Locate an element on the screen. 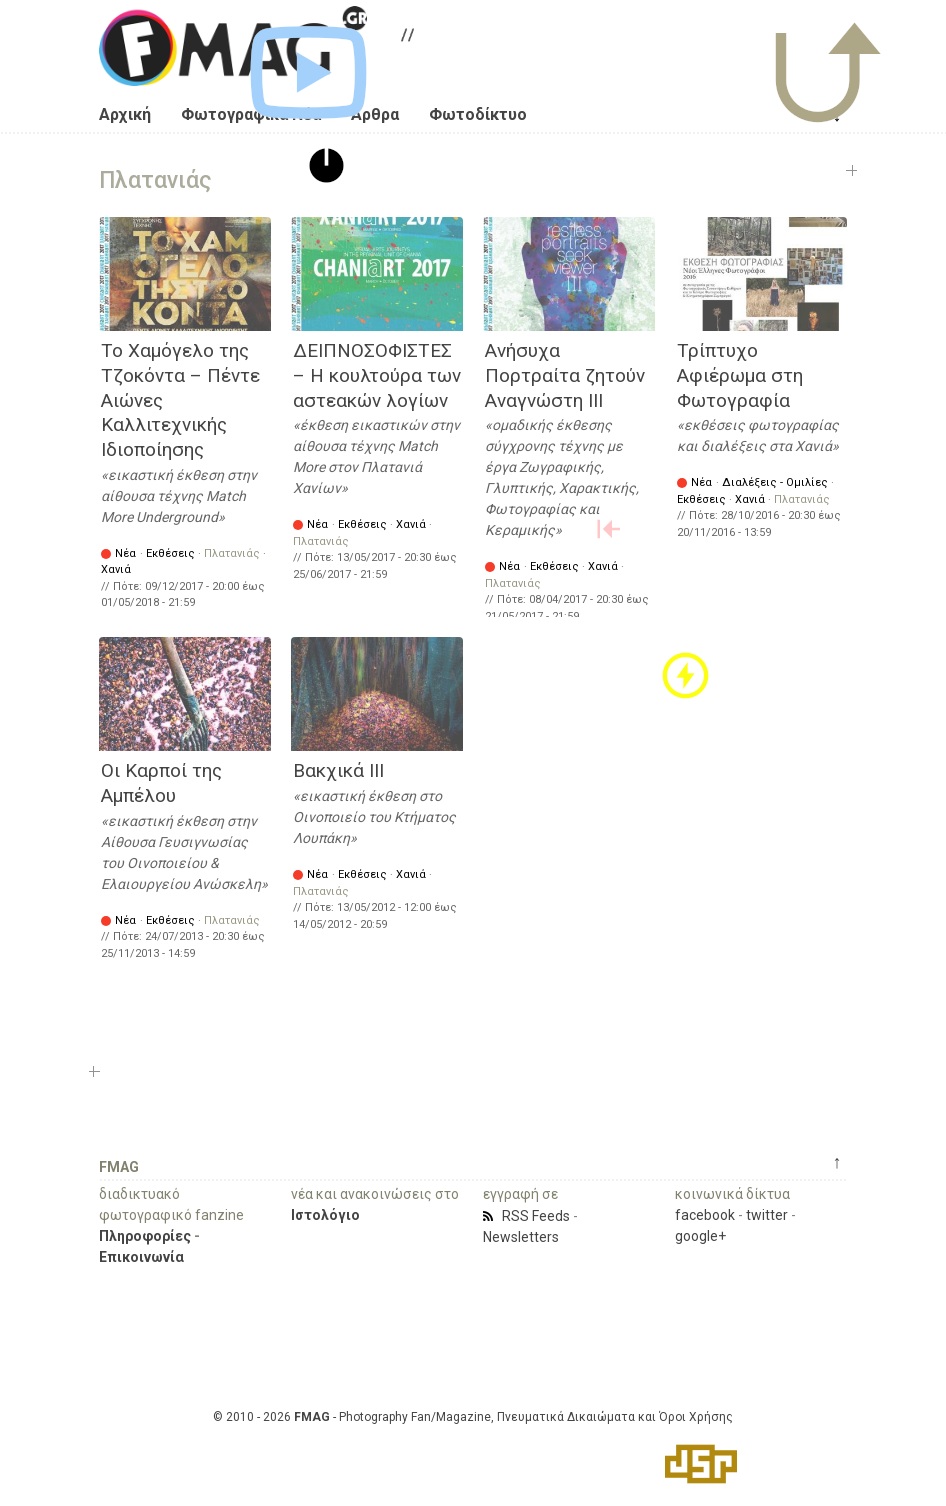 The image size is (946, 1506). play or access DVD media content is located at coordinates (685, 675).